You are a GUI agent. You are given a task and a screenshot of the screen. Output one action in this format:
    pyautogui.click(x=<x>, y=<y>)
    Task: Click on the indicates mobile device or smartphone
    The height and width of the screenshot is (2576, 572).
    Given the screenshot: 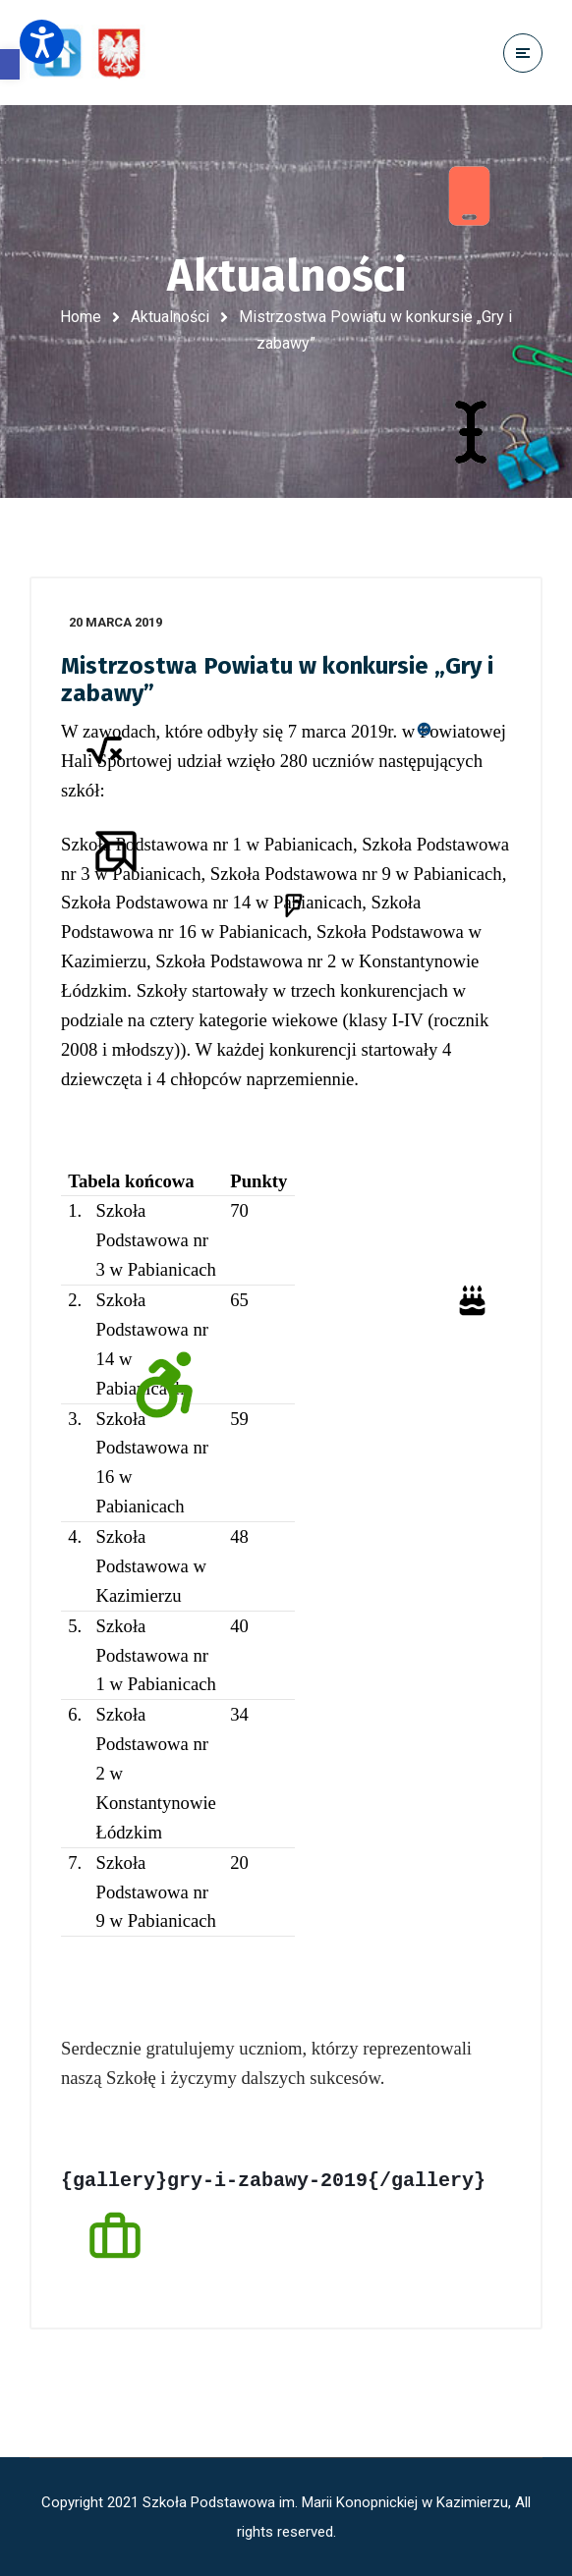 What is the action you would take?
    pyautogui.click(x=469, y=195)
    